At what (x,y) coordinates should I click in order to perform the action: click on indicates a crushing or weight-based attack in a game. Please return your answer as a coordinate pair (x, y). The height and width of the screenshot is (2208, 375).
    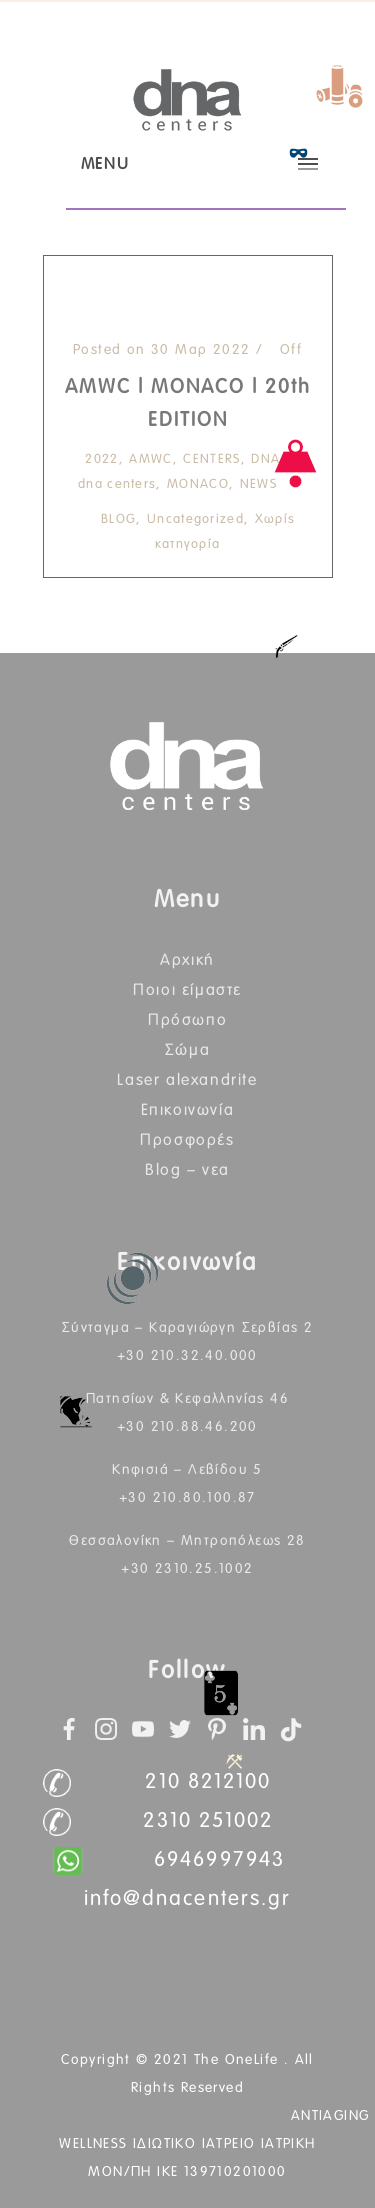
    Looking at the image, I should click on (295, 463).